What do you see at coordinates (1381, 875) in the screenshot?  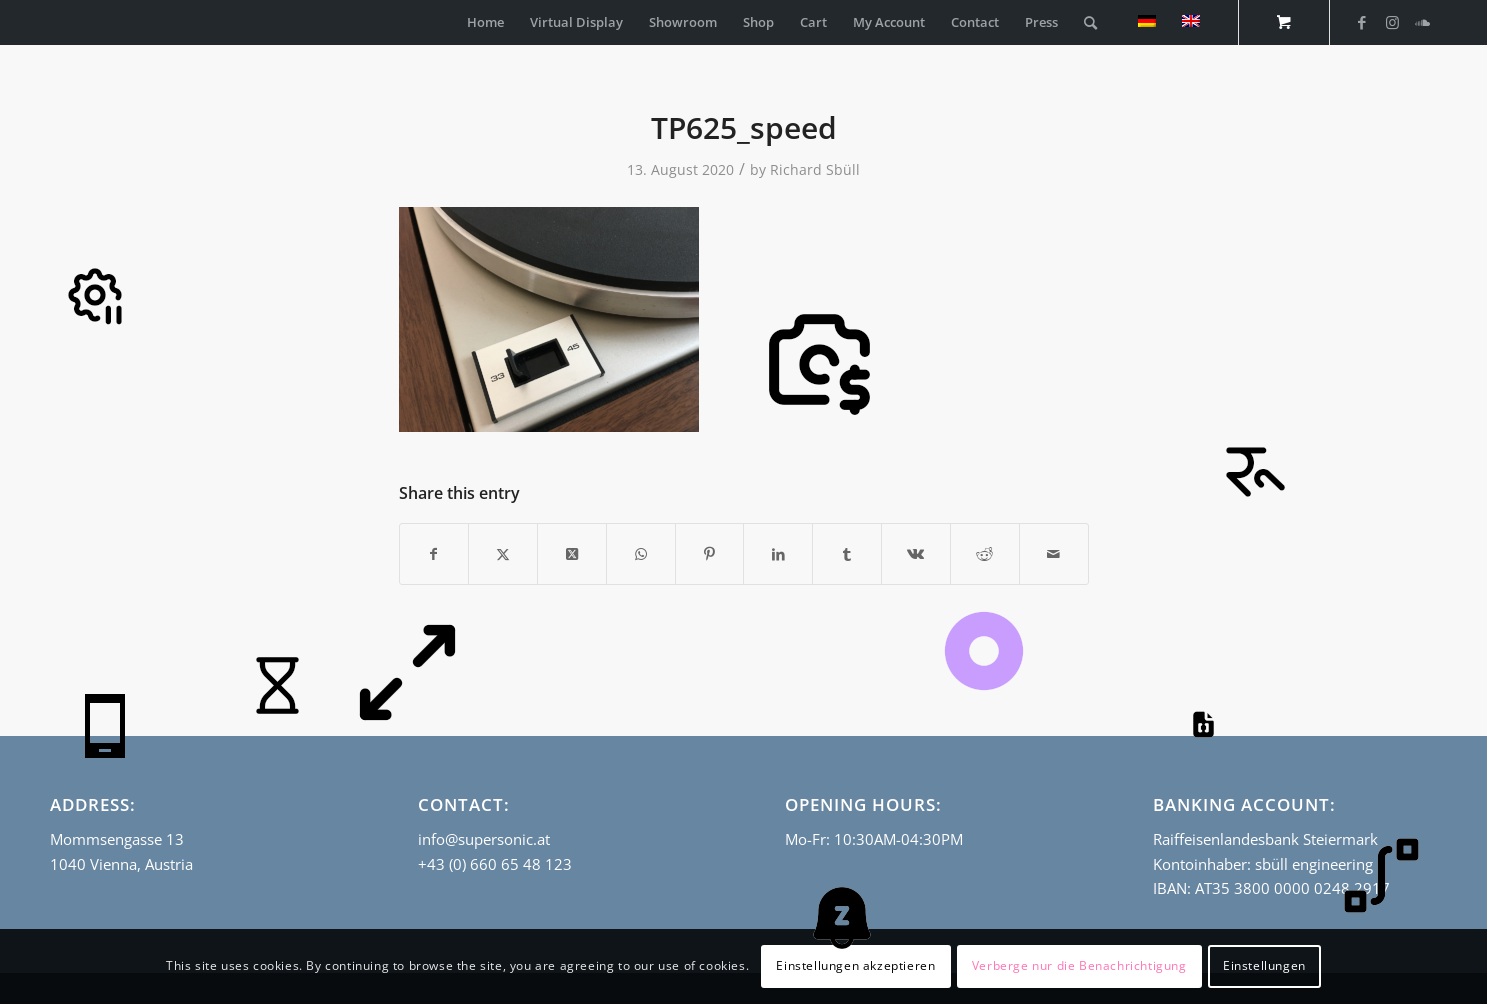 I see `view route between two points` at bounding box center [1381, 875].